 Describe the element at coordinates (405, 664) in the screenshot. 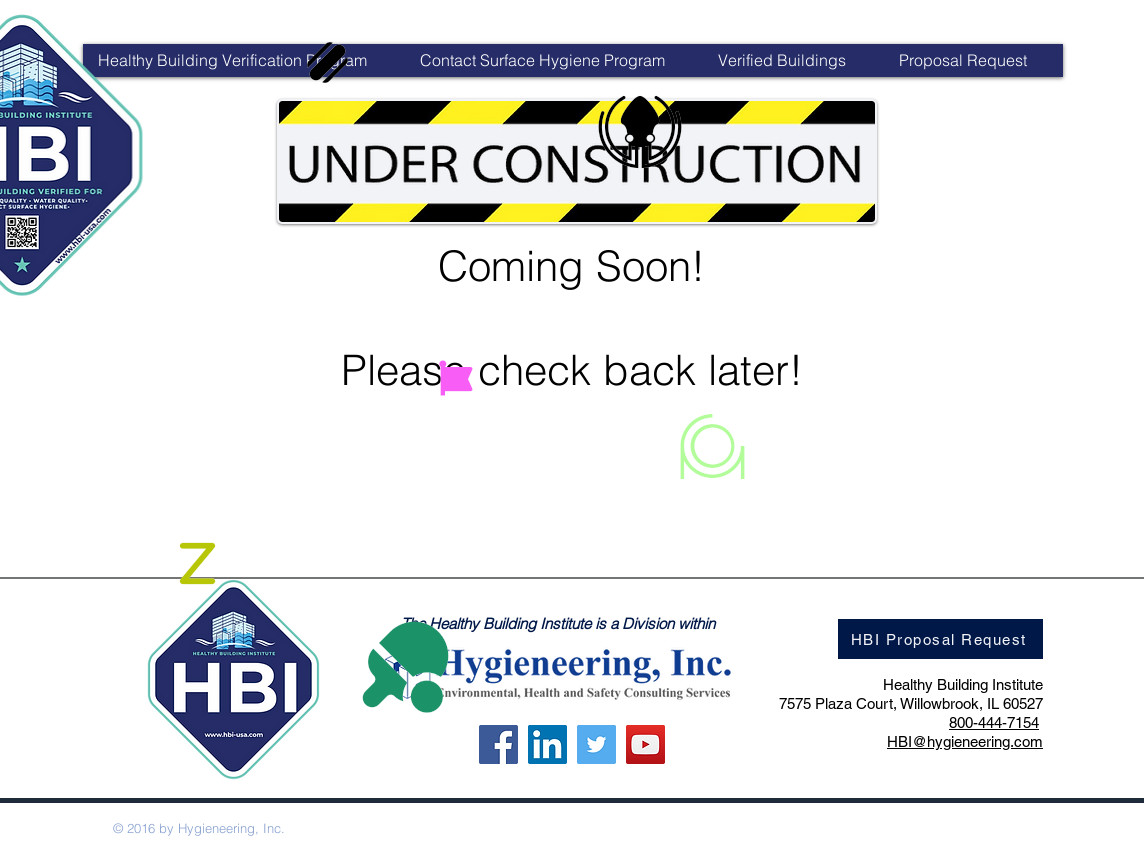

I see `access table tennis or ping pong games` at that location.